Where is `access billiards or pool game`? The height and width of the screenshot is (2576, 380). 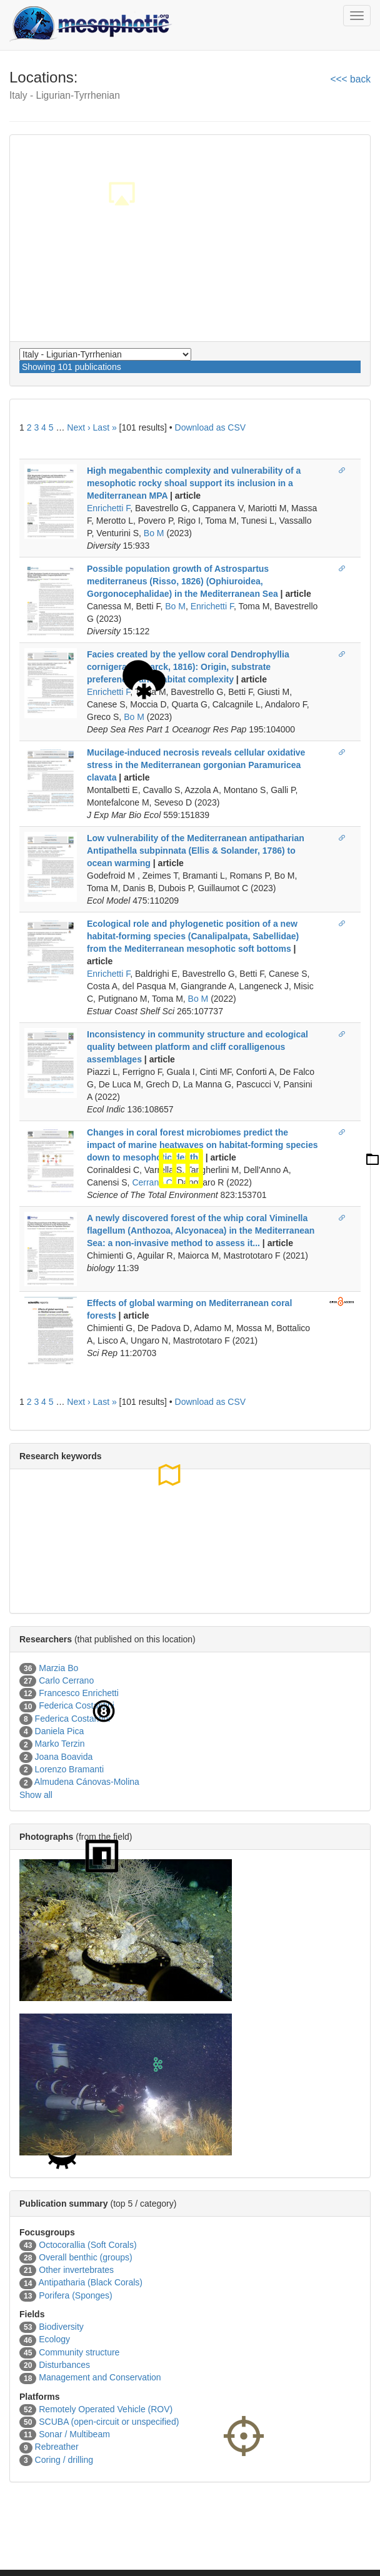 access billiards or pool game is located at coordinates (104, 1711).